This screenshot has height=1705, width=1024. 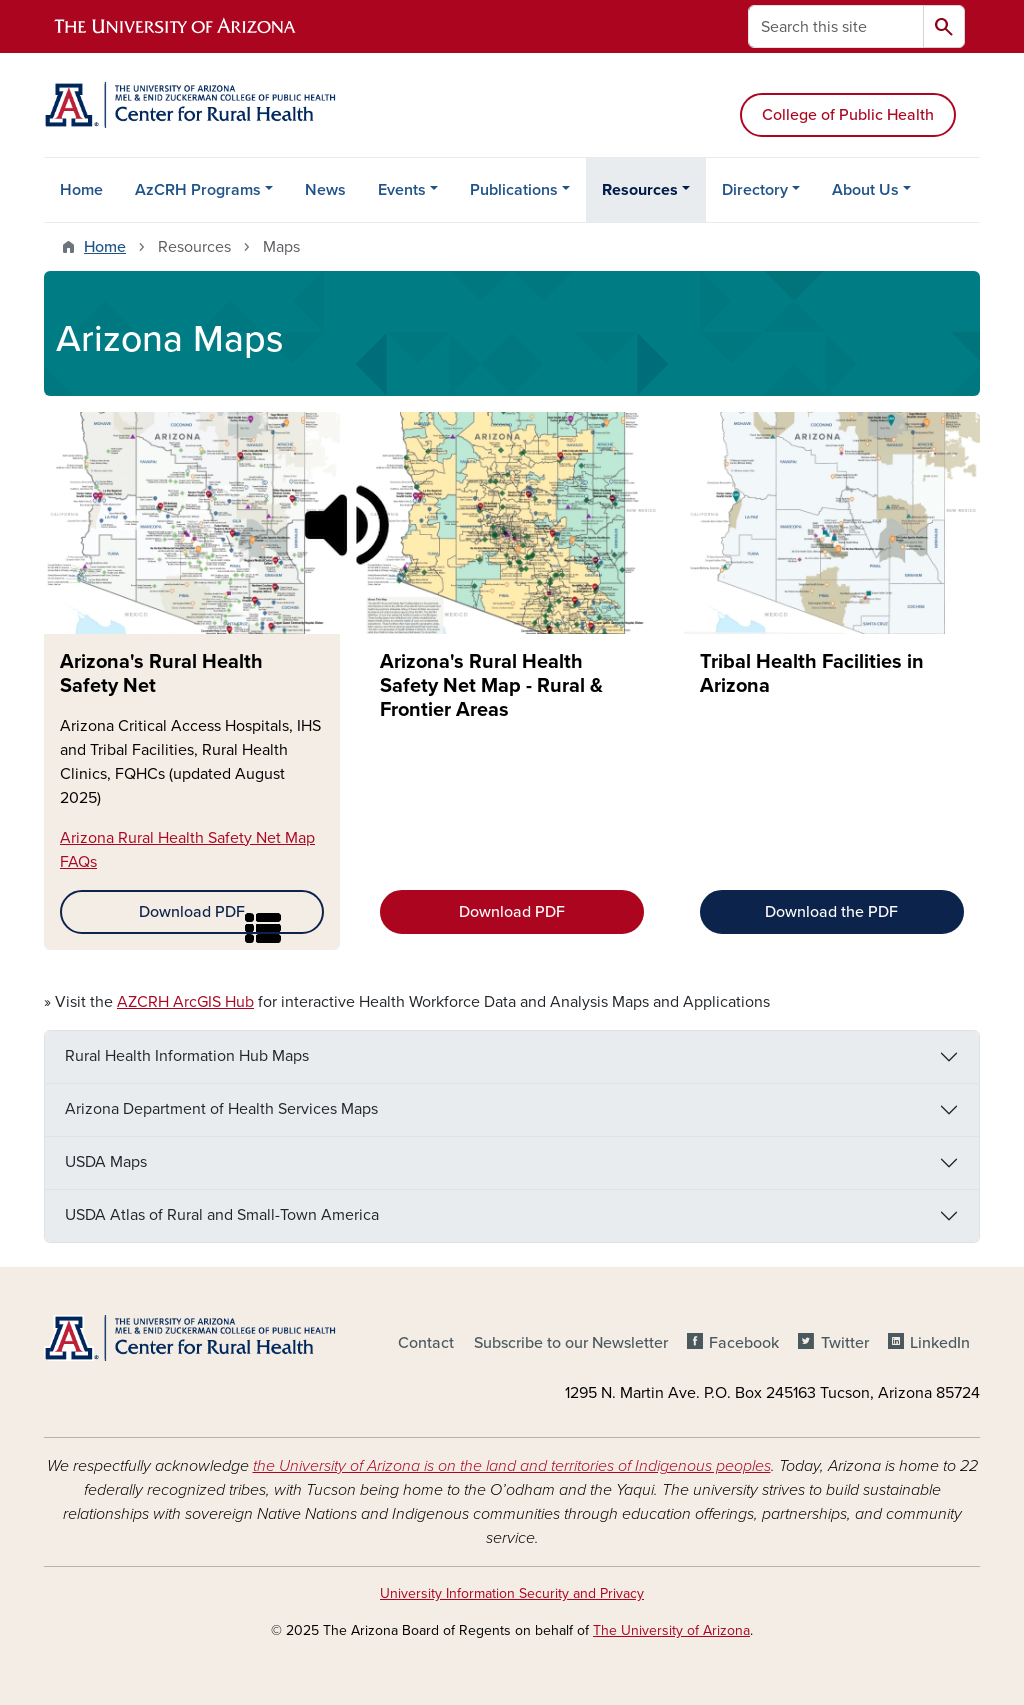 I want to click on switch to list view, so click(x=264, y=928).